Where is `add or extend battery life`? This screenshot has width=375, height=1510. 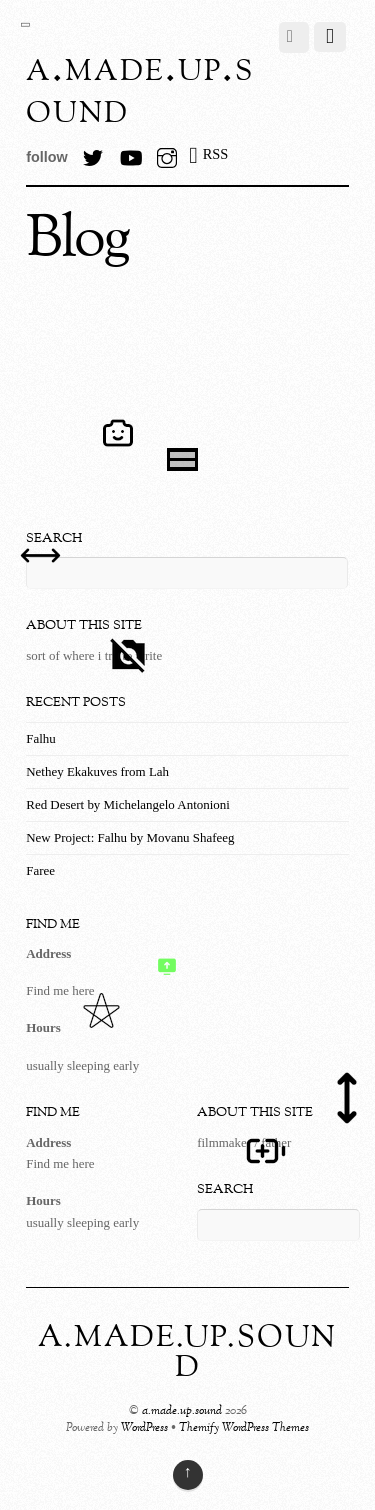
add or extend battery life is located at coordinates (266, 1151).